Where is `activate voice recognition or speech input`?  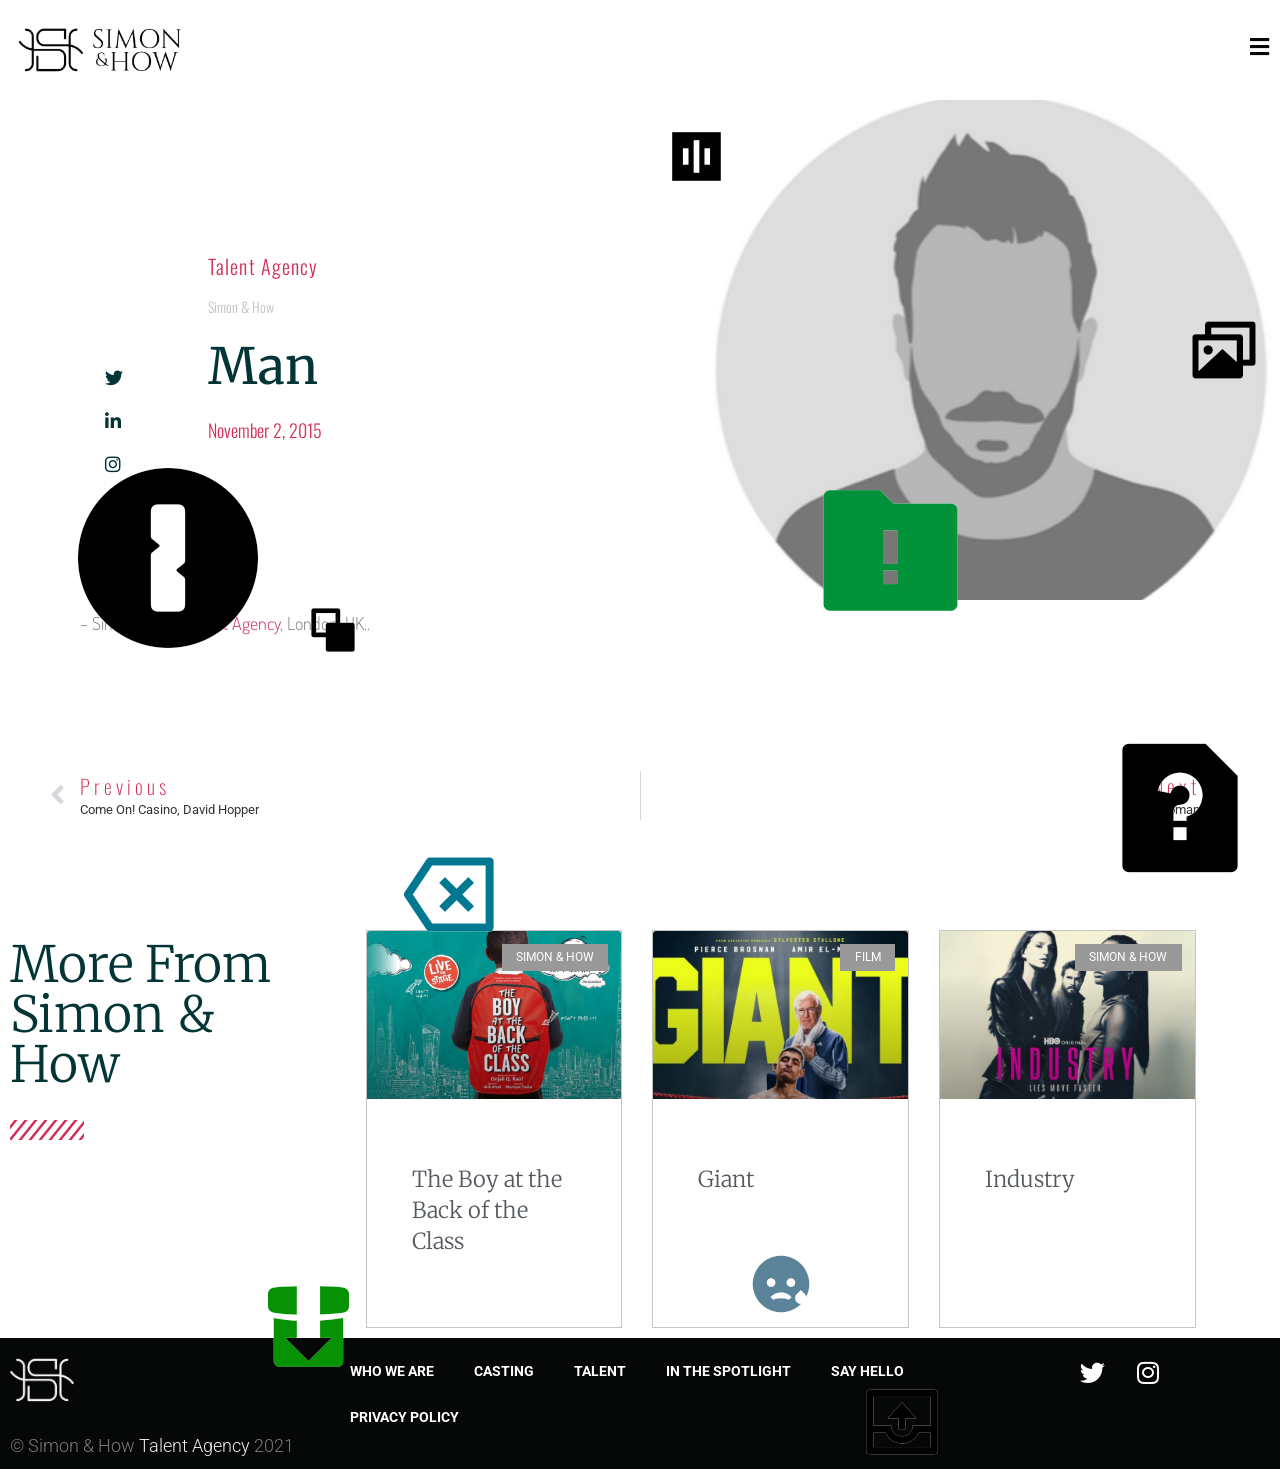
activate voice recognition or speech input is located at coordinates (696, 156).